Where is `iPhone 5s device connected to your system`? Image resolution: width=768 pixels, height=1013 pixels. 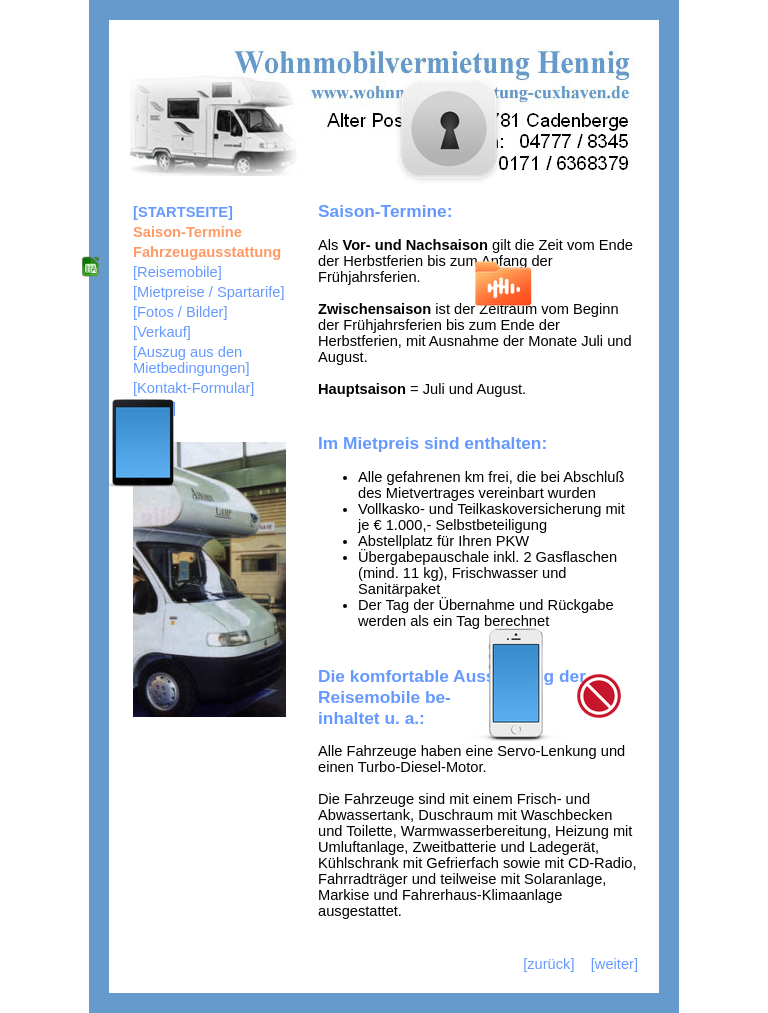 iPhone 5s device connected to your system is located at coordinates (516, 685).